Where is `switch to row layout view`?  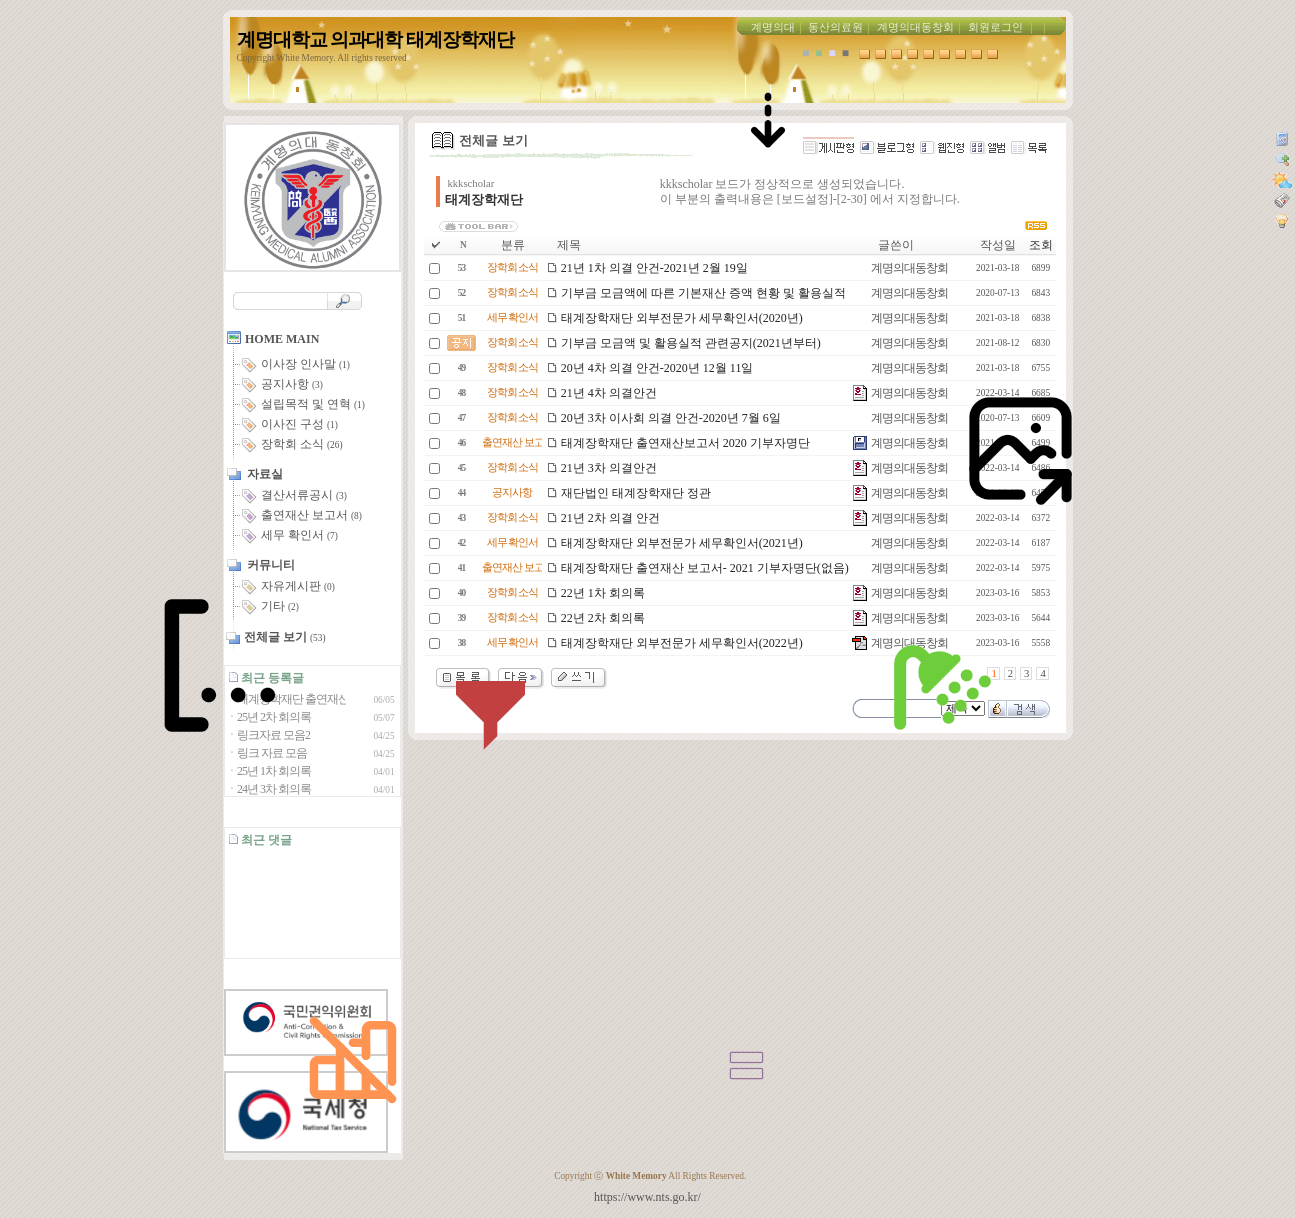
switch to row layout view is located at coordinates (746, 1065).